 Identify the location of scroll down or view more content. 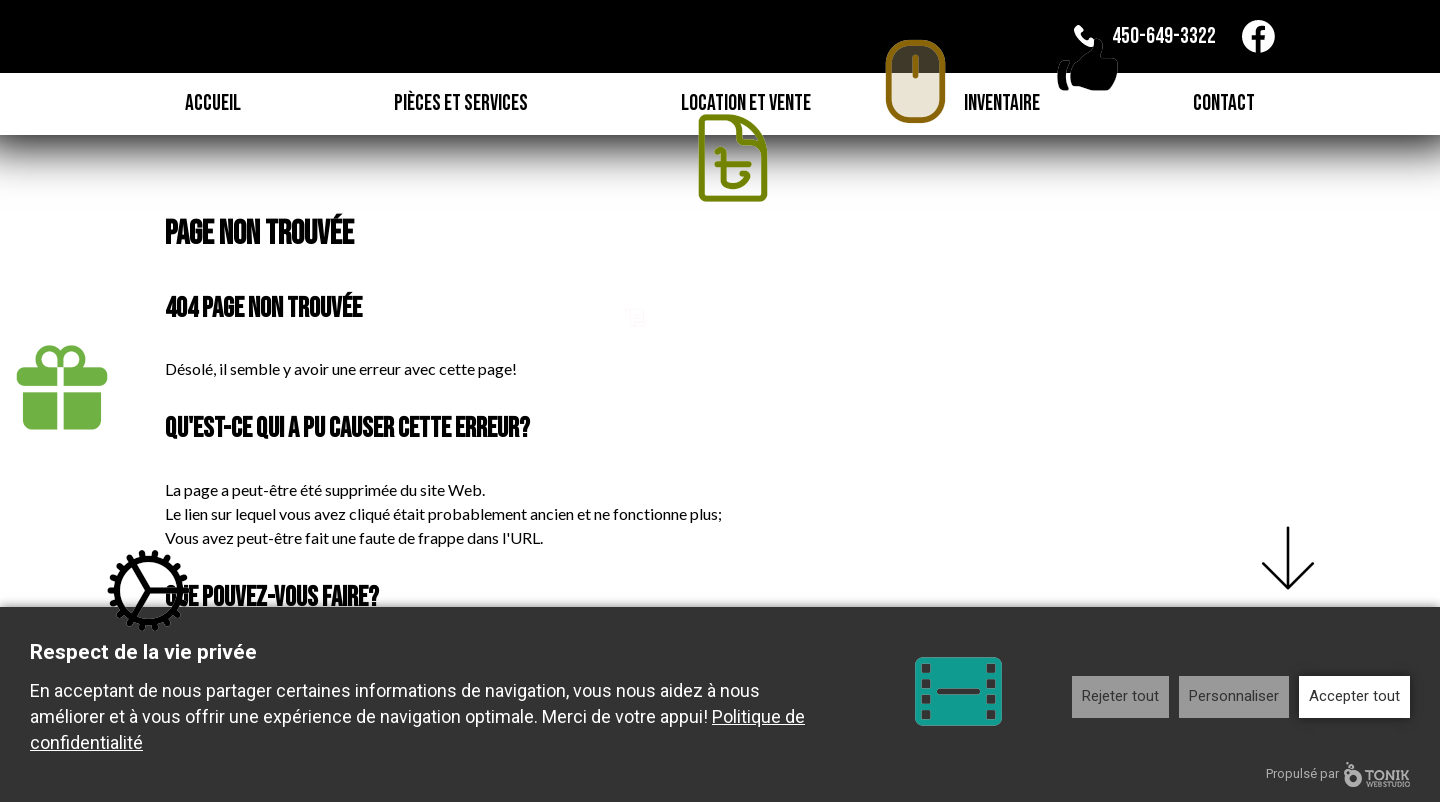
(1288, 558).